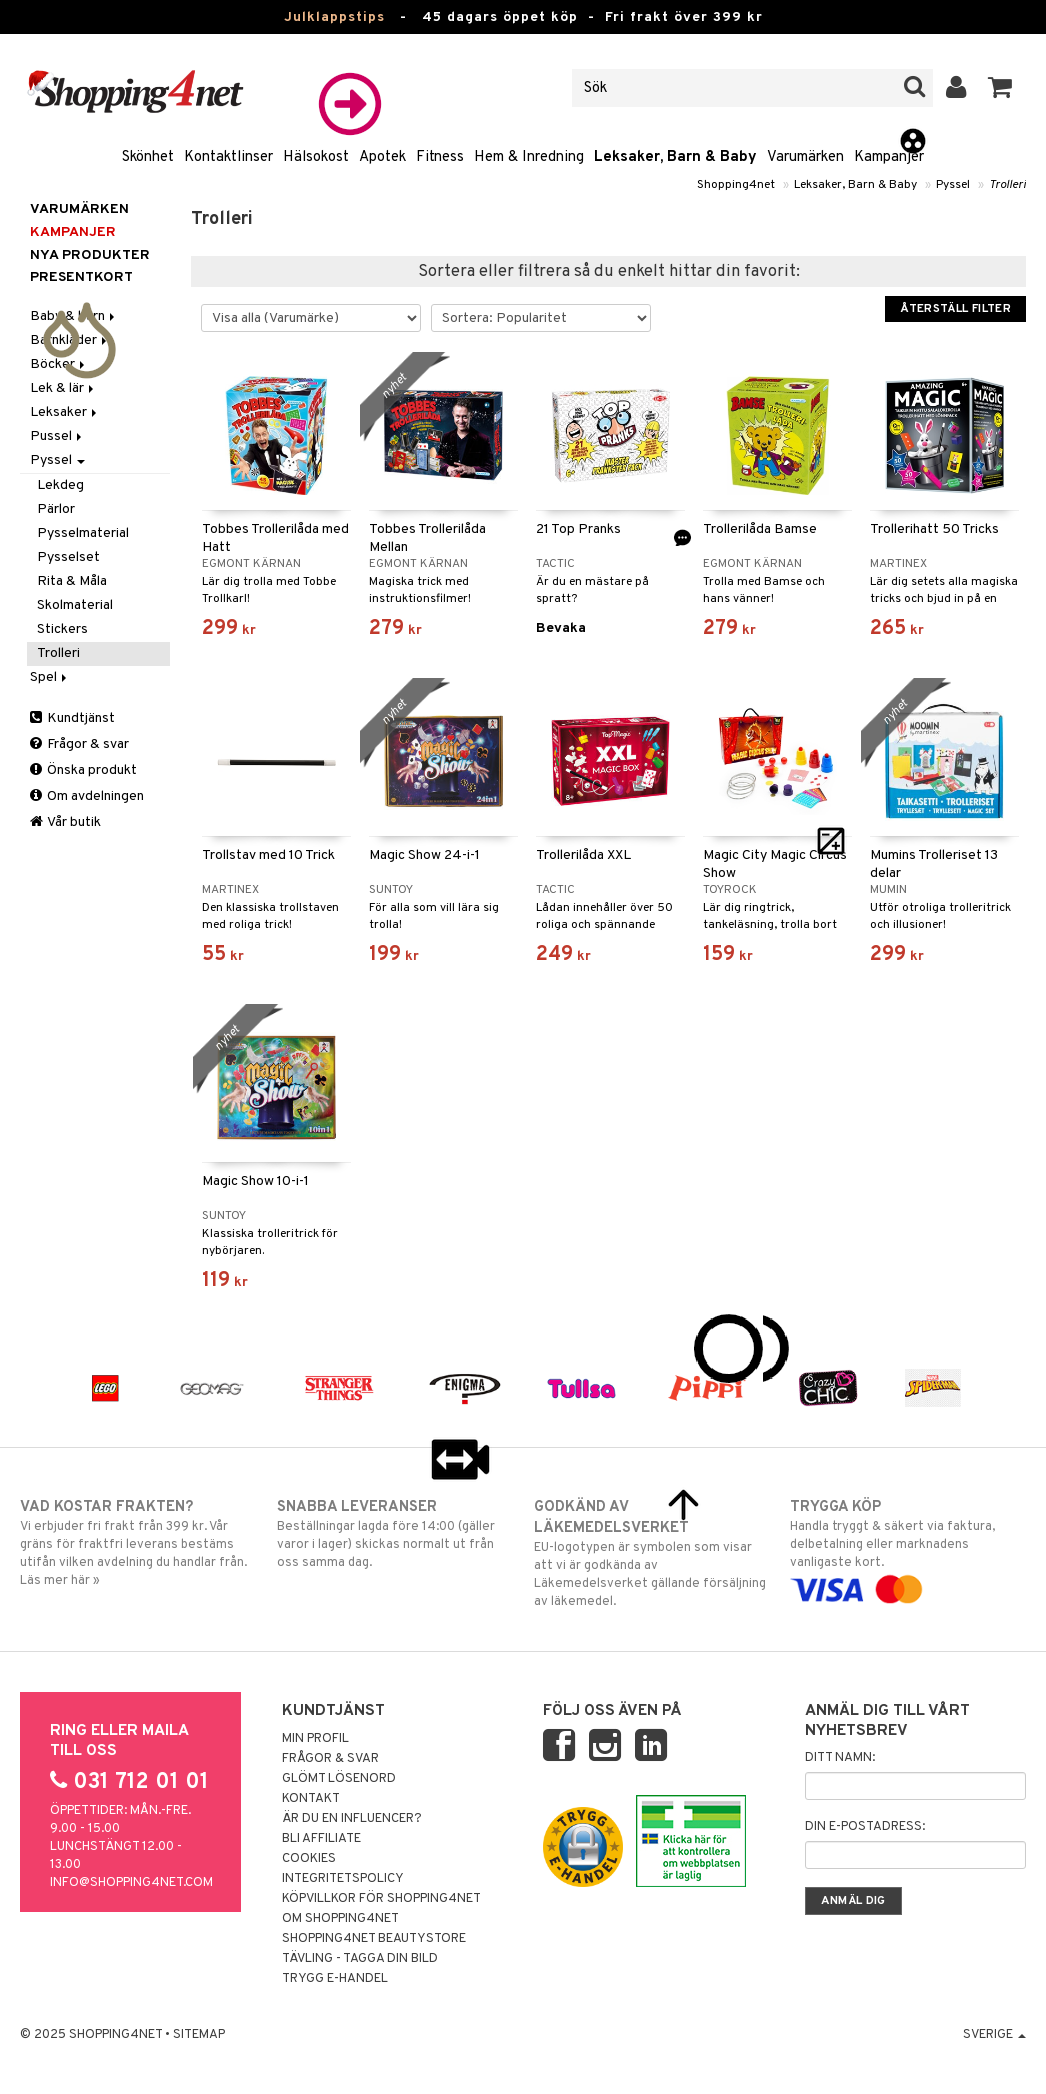 The image size is (1046, 2094). What do you see at coordinates (682, 537) in the screenshot?
I see `open messaging or chat` at bounding box center [682, 537].